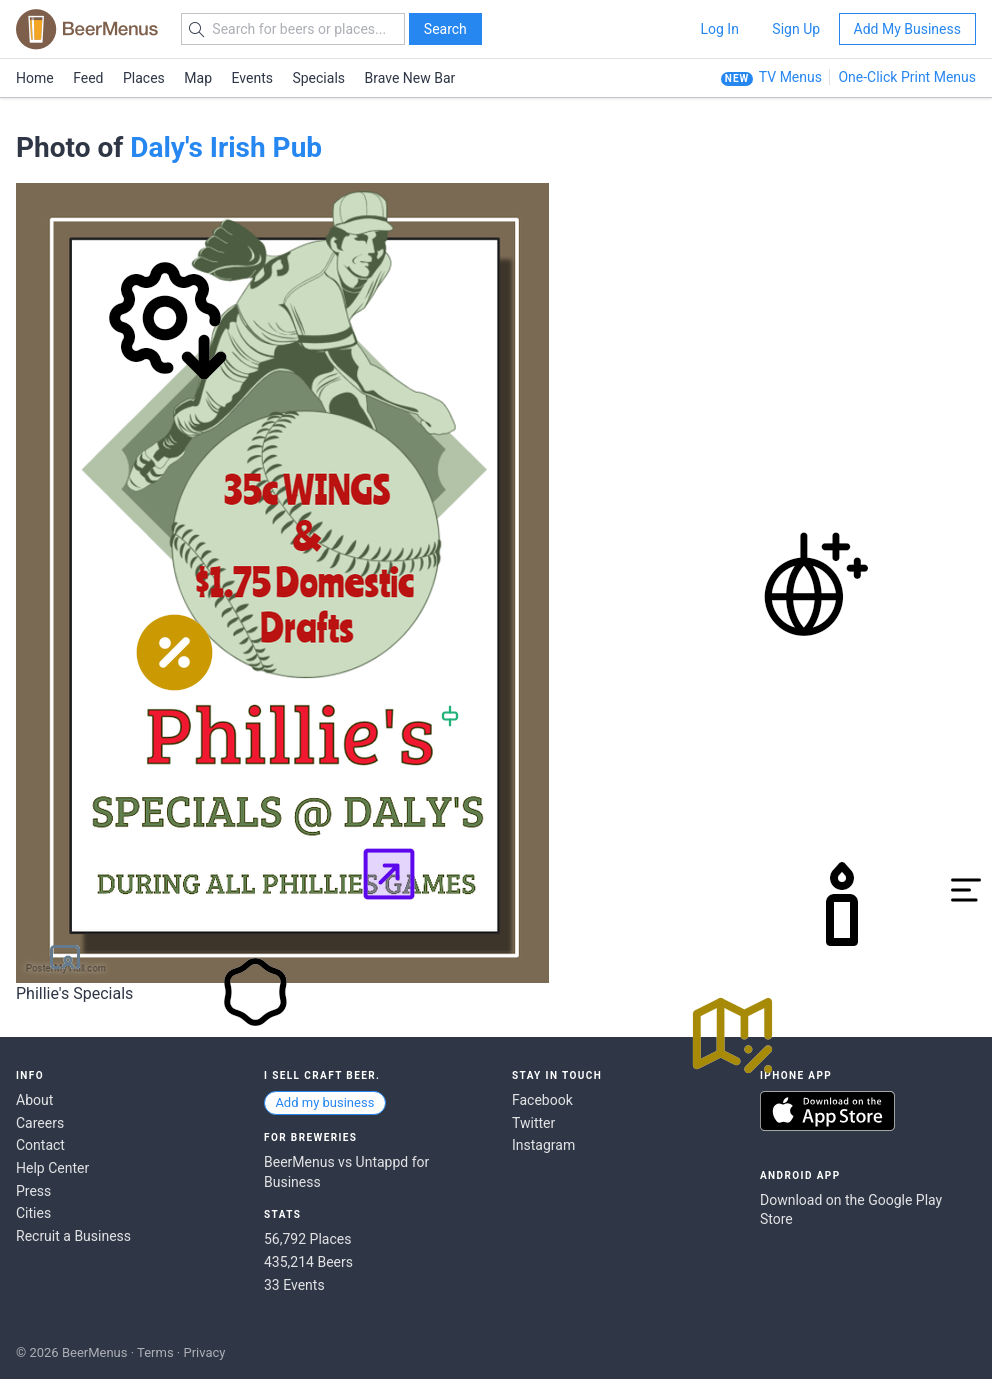 The width and height of the screenshot is (992, 1379). Describe the element at coordinates (255, 992) in the screenshot. I see `link to Cake social media platform` at that location.